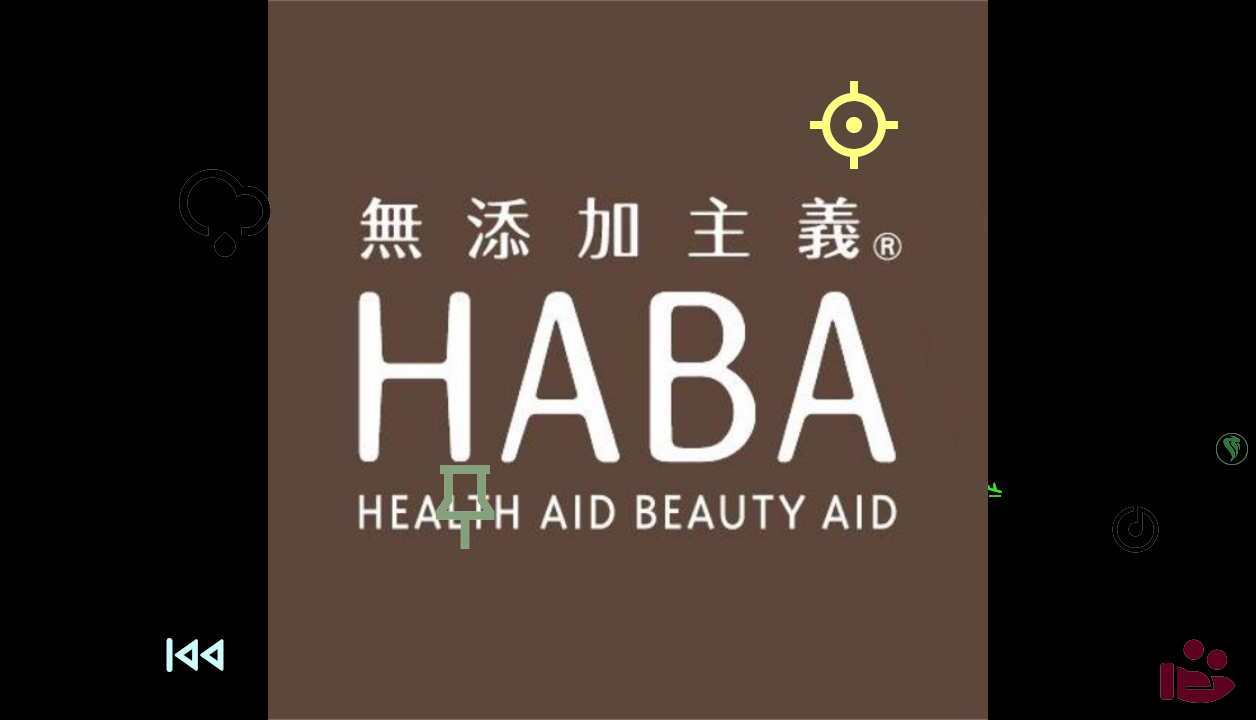 This screenshot has width=1256, height=720. I want to click on play or browse music library, so click(1135, 529).